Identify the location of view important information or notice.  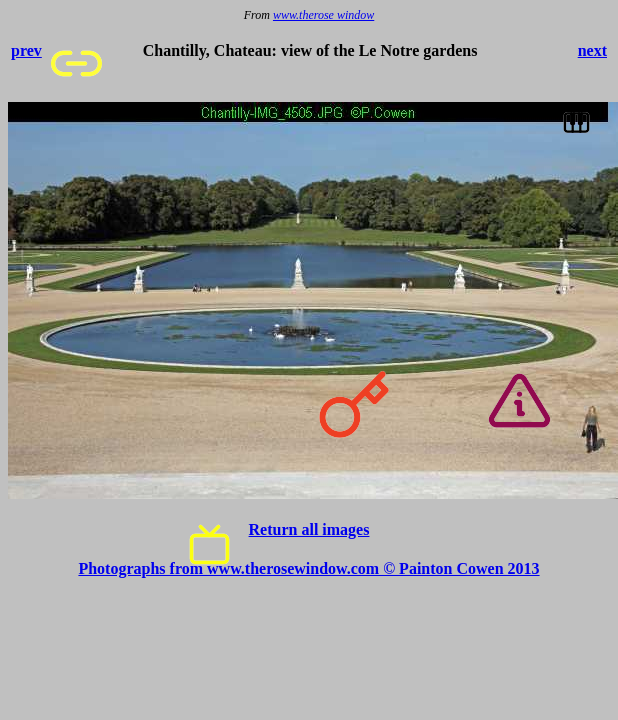
(519, 402).